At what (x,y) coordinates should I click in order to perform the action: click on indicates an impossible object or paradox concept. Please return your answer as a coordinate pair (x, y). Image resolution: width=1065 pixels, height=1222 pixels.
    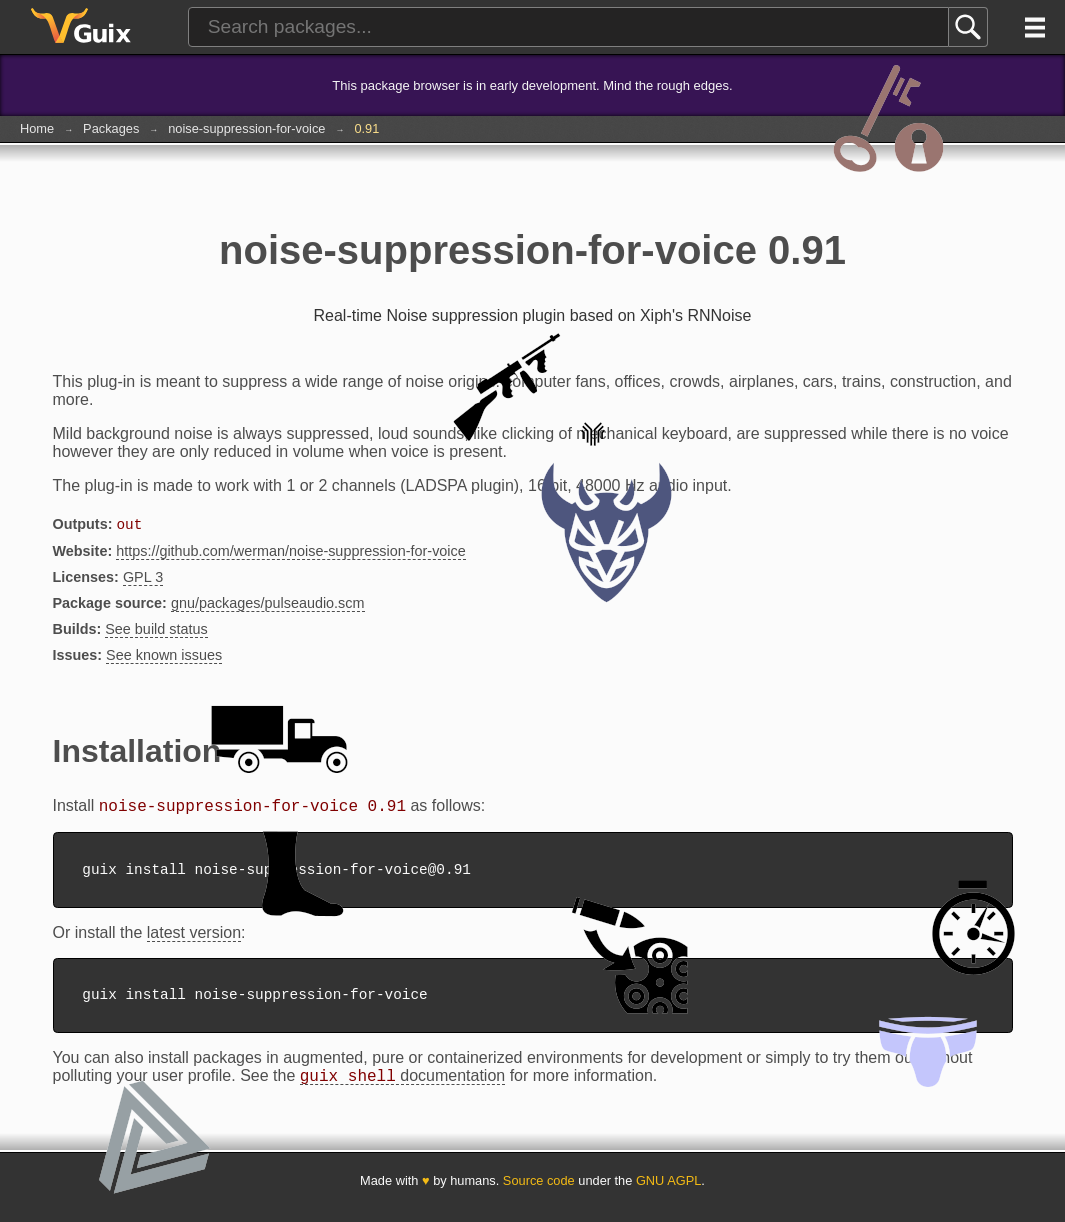
    Looking at the image, I should click on (154, 1137).